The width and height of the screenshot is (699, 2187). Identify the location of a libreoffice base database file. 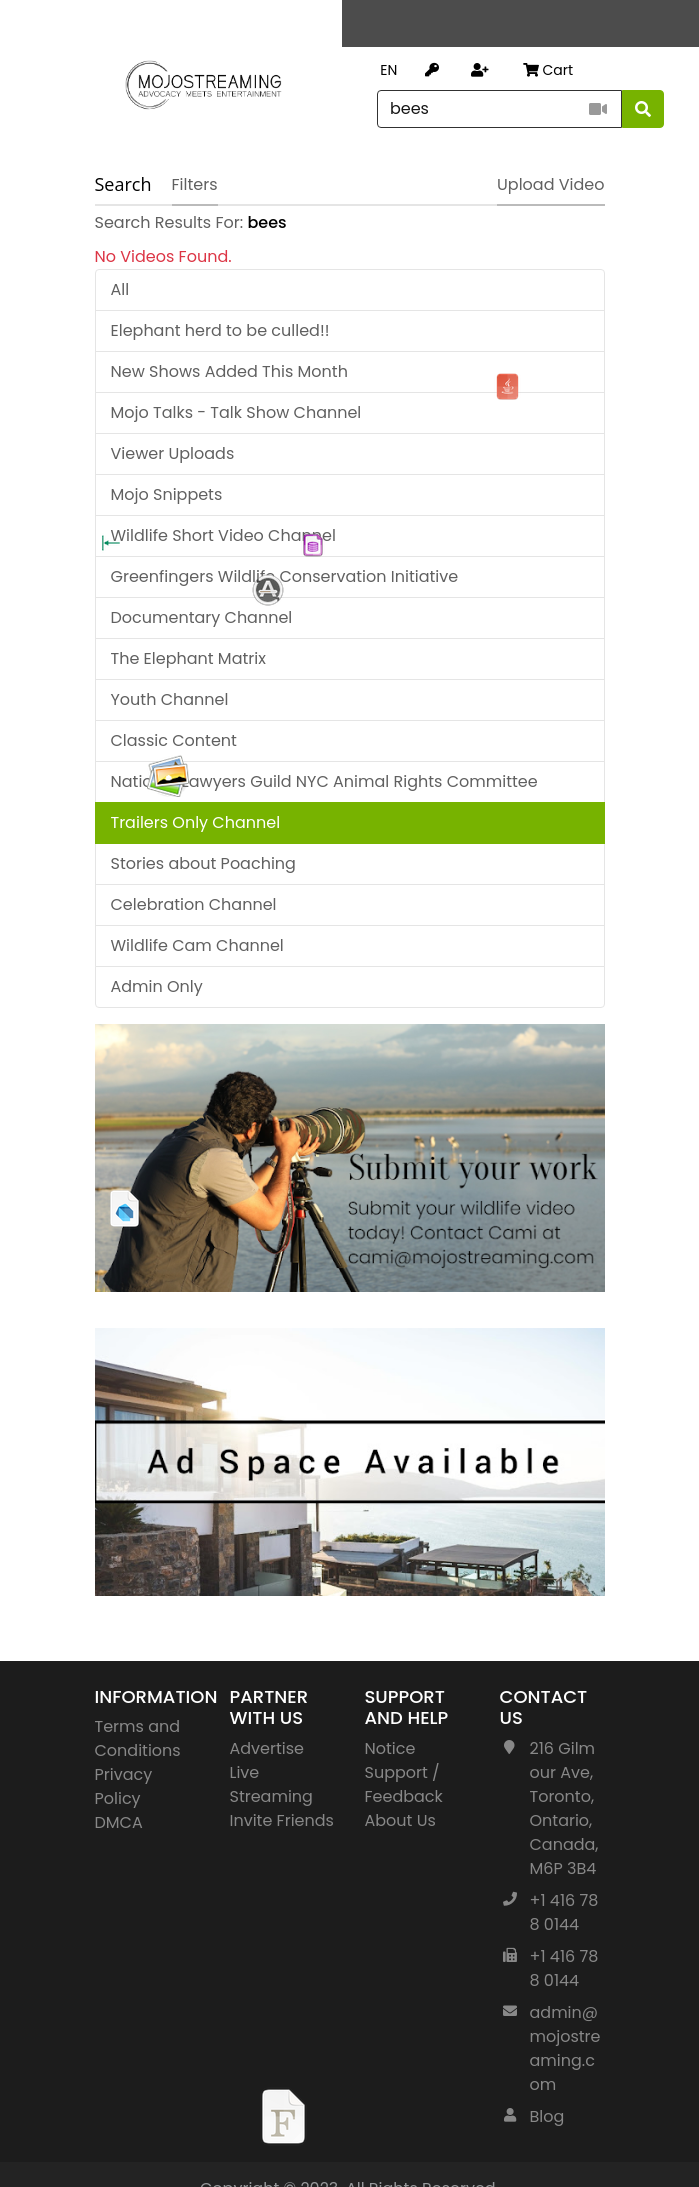
(313, 545).